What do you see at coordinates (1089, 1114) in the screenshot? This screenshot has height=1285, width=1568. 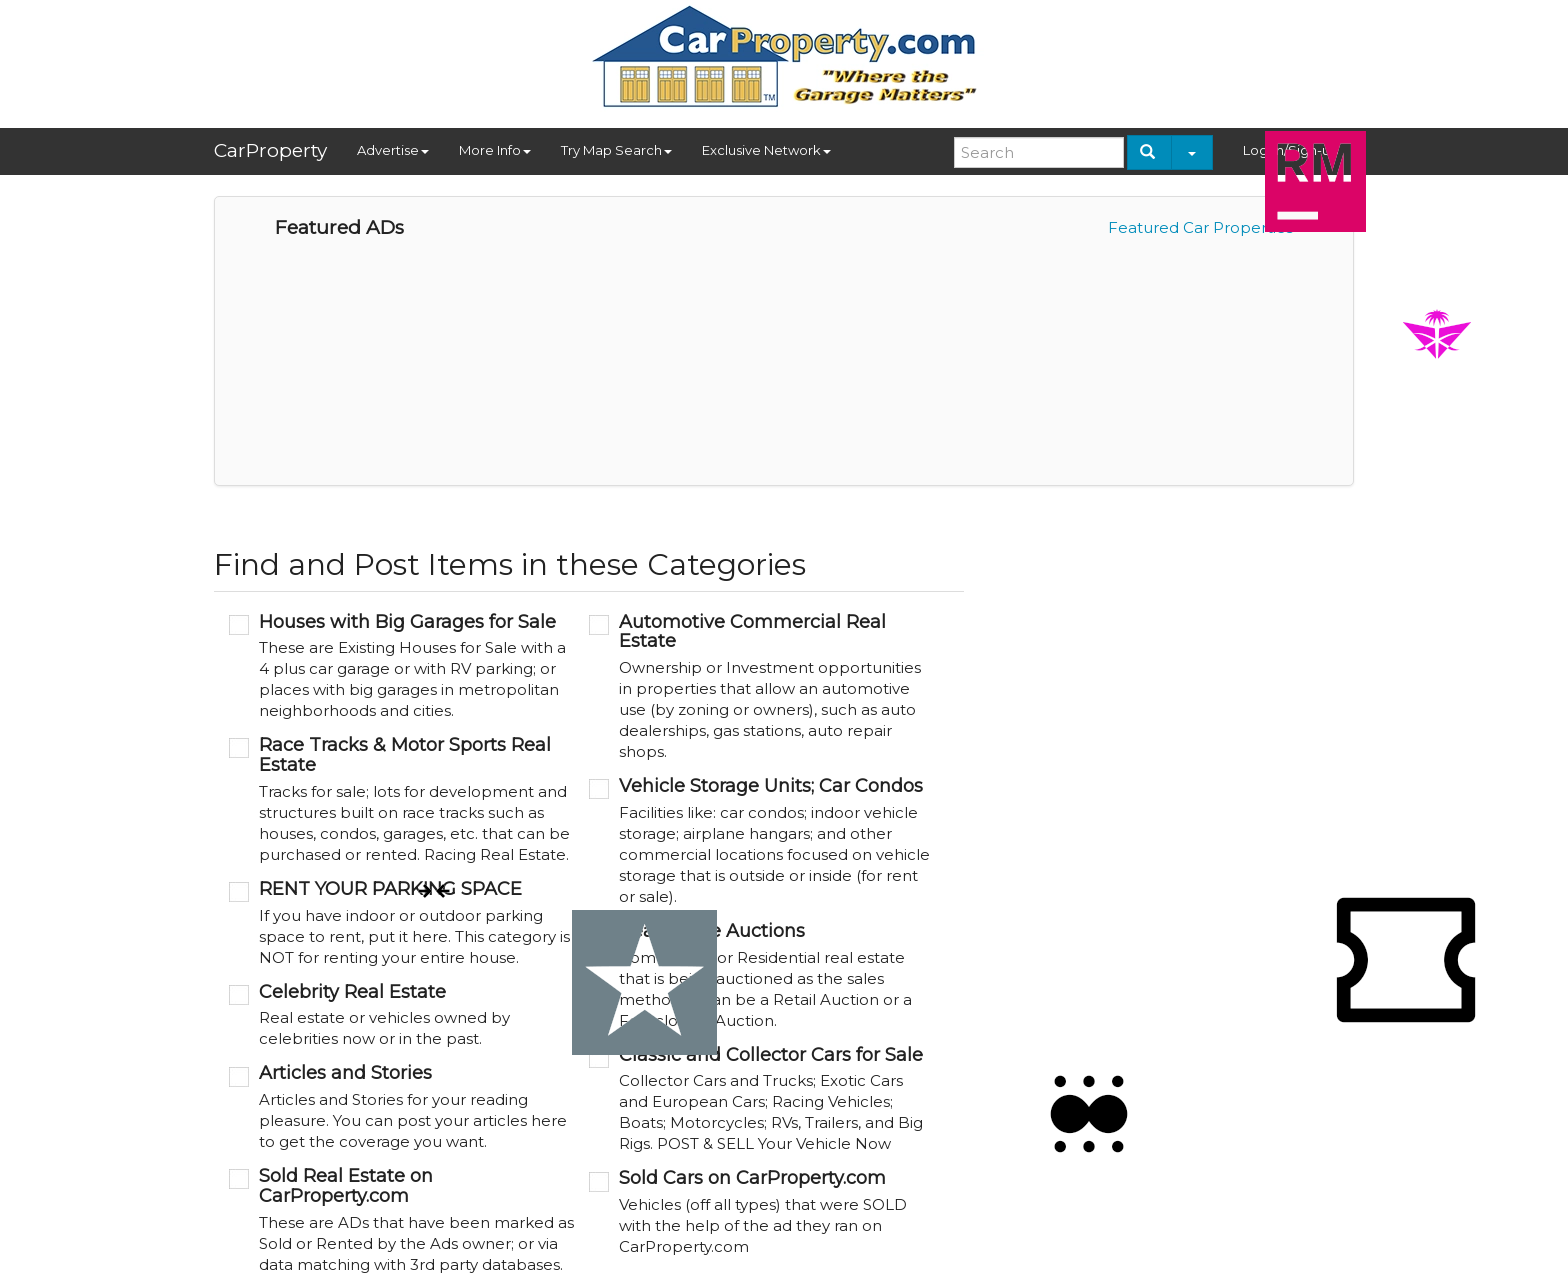 I see `indicates hazy or foggy weather conditions` at bounding box center [1089, 1114].